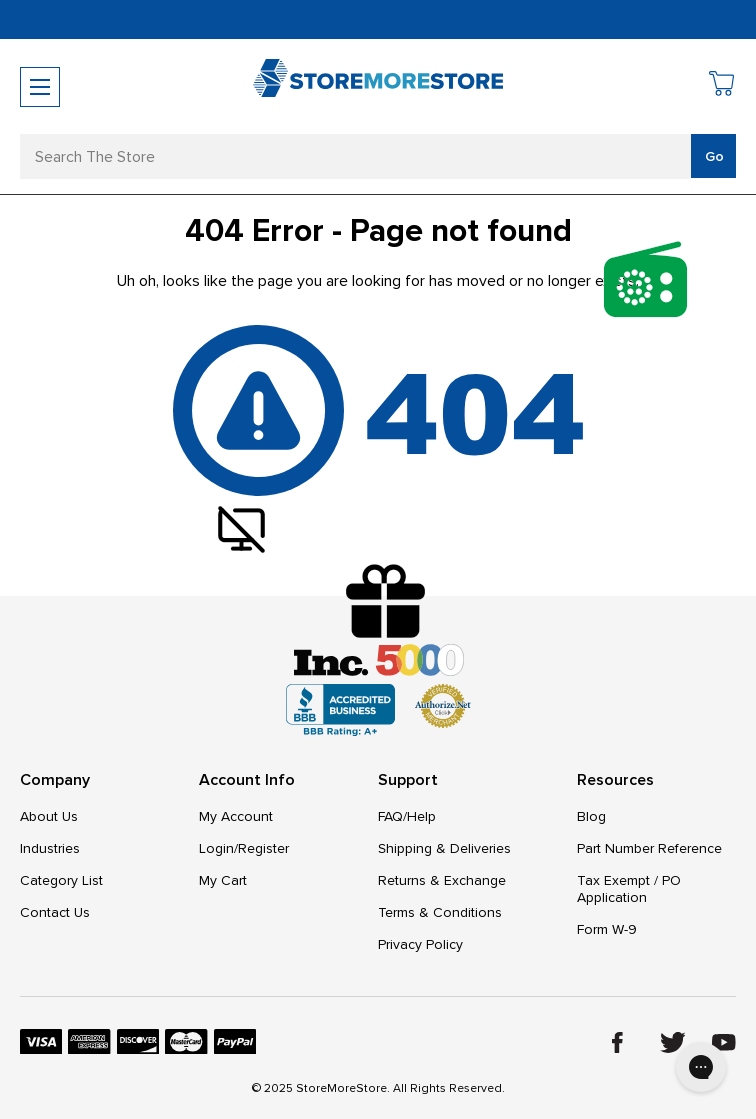 This screenshot has width=756, height=1119. What do you see at coordinates (385, 601) in the screenshot?
I see `access gifts or rewards` at bounding box center [385, 601].